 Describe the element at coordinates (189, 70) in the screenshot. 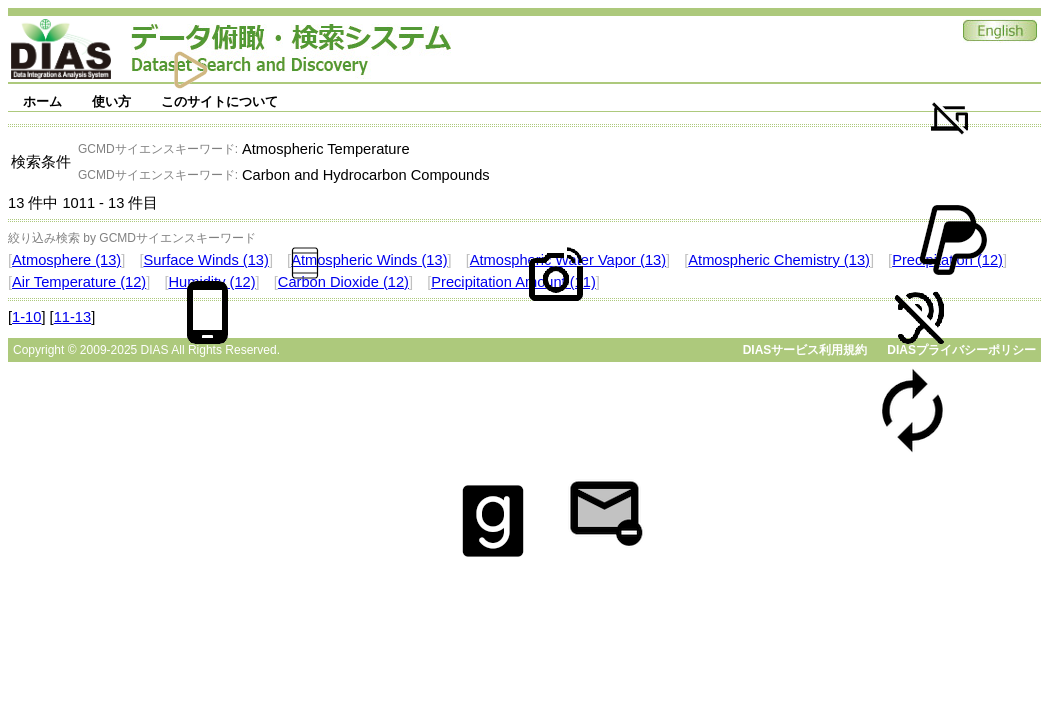

I see `play media or start playback` at that location.